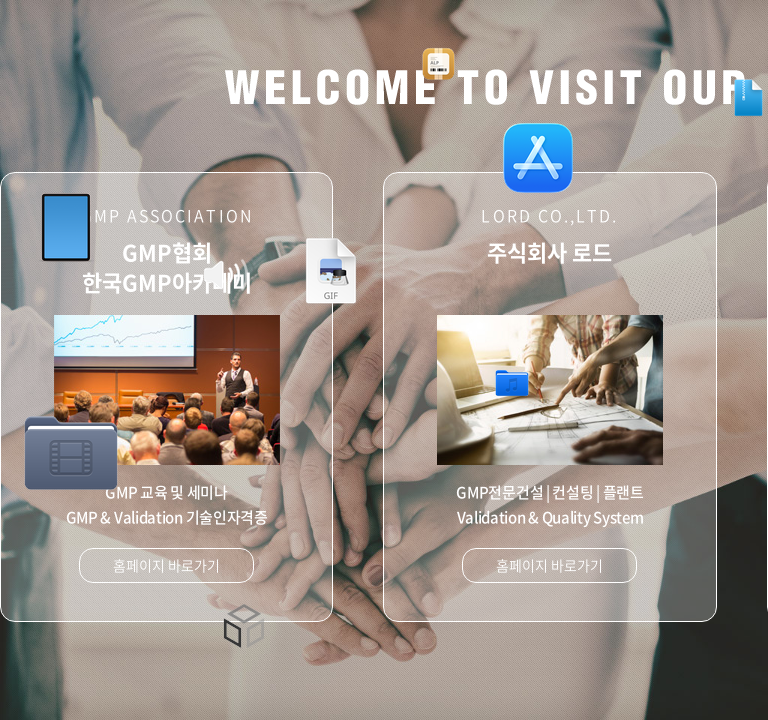 The image size is (768, 720). What do you see at coordinates (512, 383) in the screenshot?
I see `open your music files folder` at bounding box center [512, 383].